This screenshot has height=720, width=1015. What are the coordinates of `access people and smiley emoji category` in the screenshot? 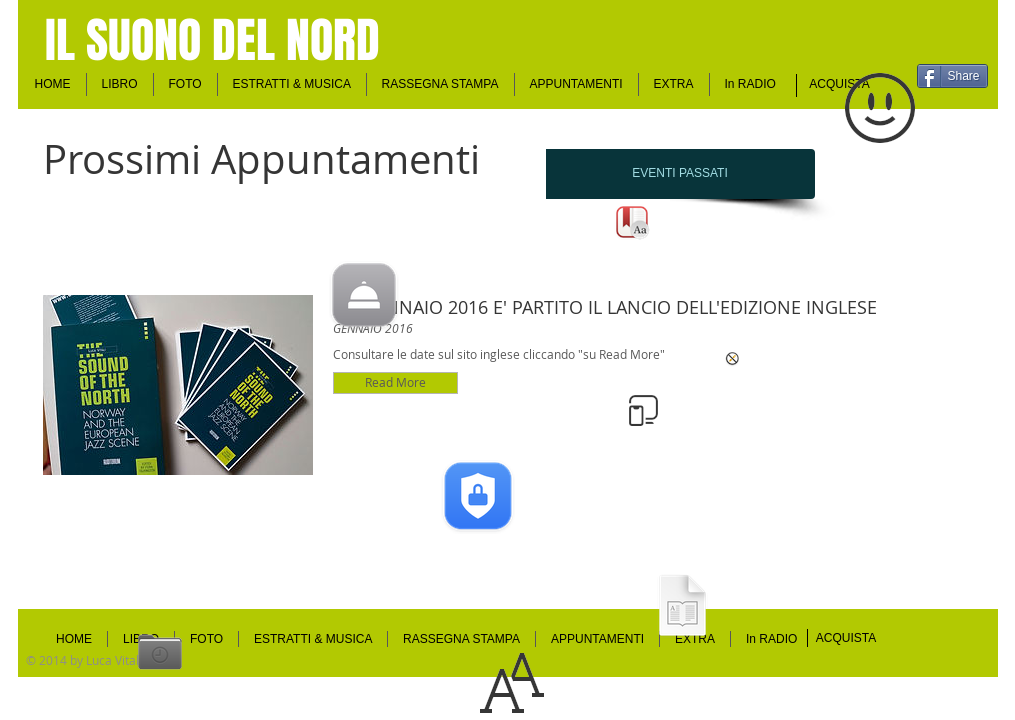 It's located at (880, 108).